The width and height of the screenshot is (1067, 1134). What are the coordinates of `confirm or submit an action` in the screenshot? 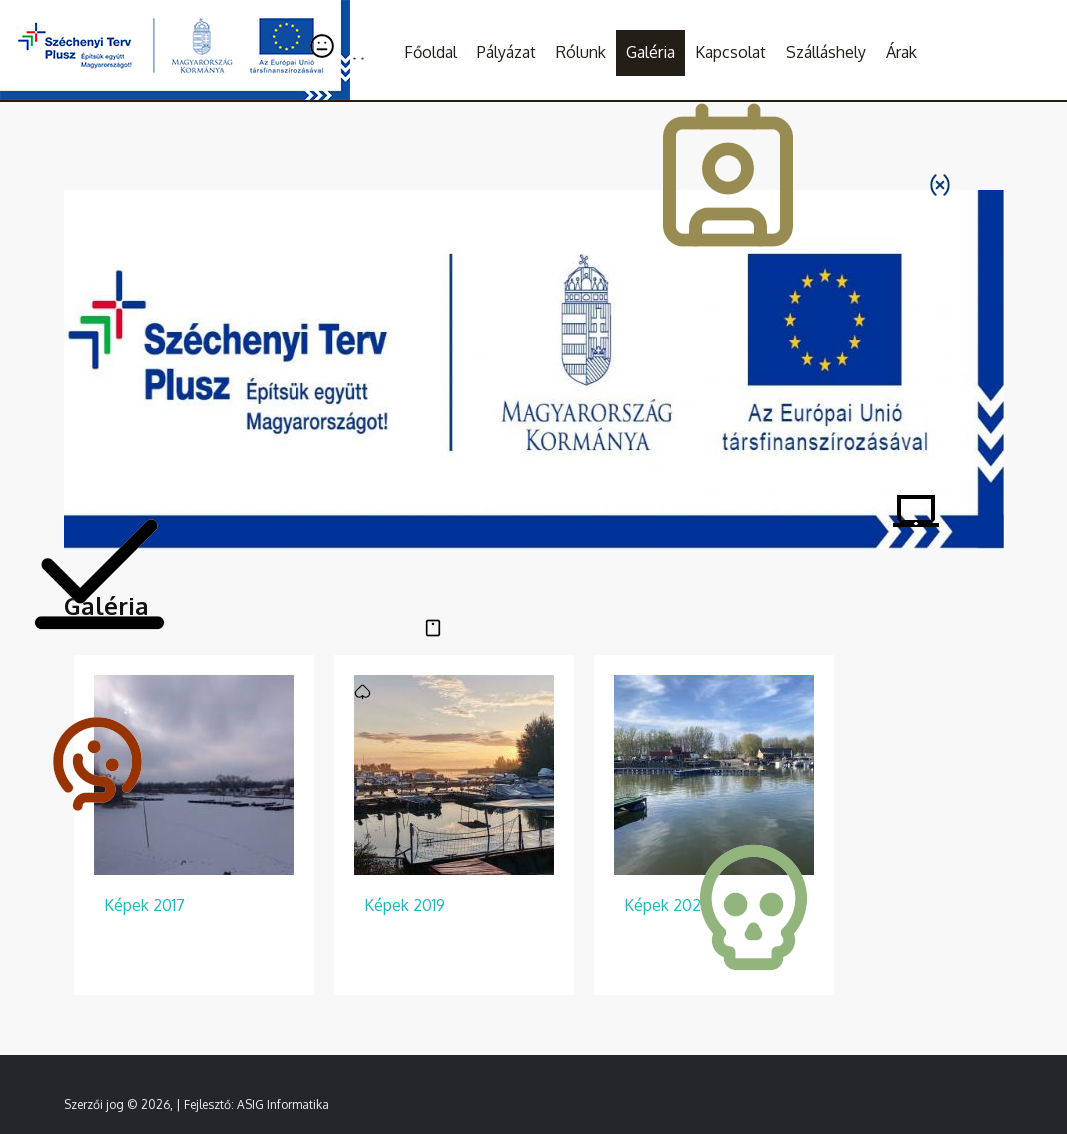 It's located at (99, 577).